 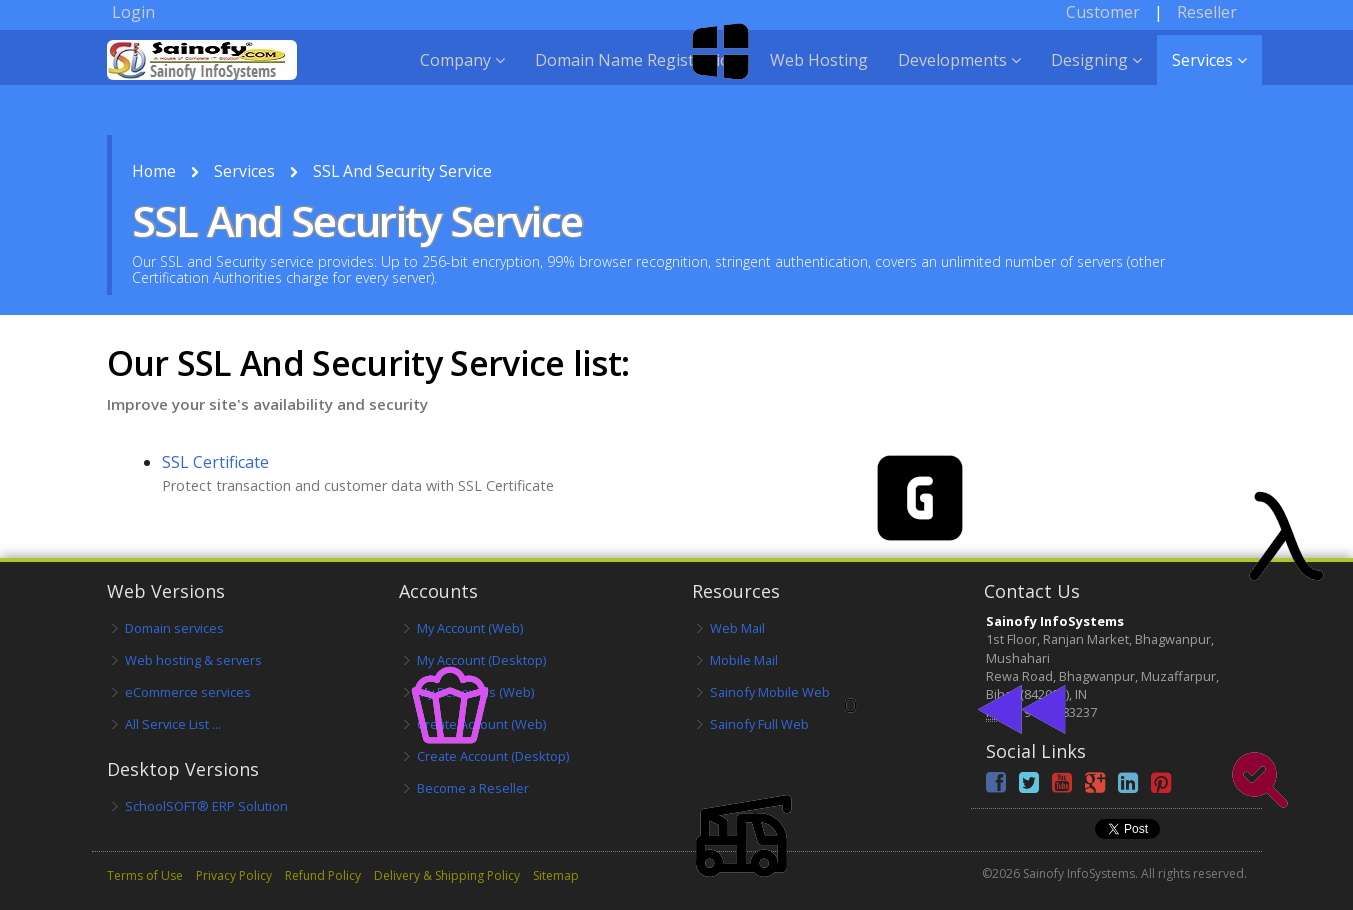 I want to click on access movies or entertainment section, so click(x=450, y=708).